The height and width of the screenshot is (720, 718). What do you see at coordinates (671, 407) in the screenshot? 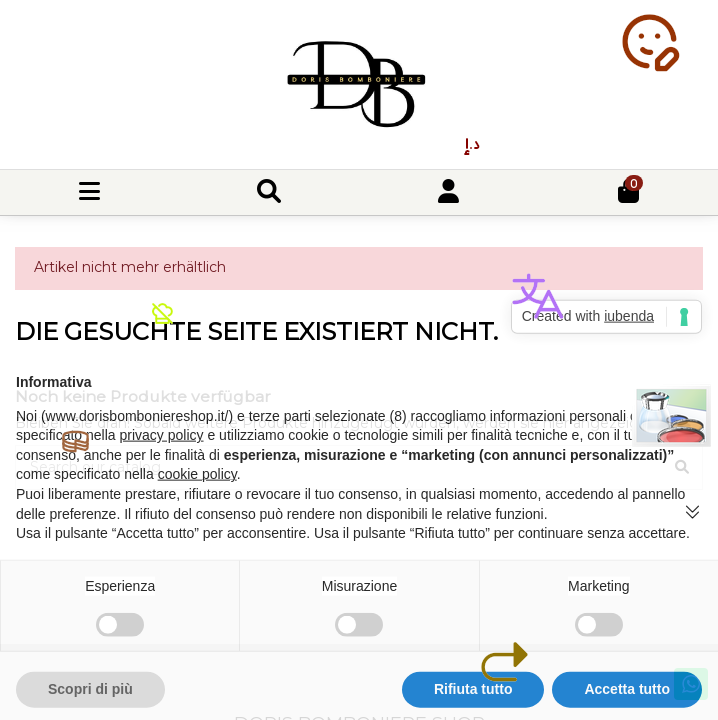
I see `view photos or images` at bounding box center [671, 407].